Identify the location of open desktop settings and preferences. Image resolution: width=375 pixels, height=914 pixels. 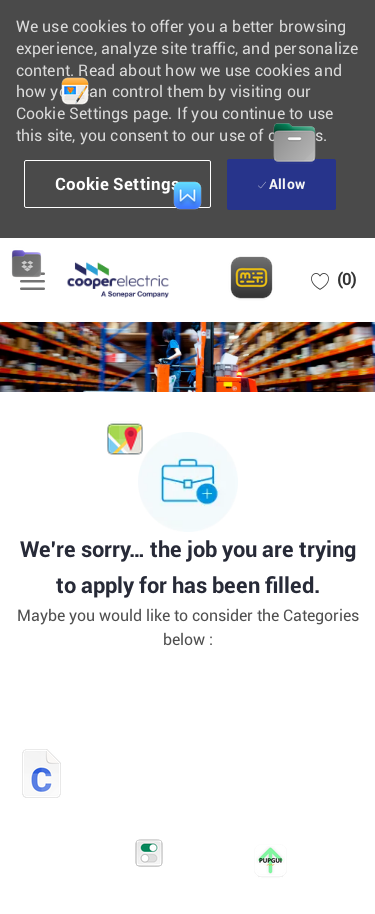
(149, 853).